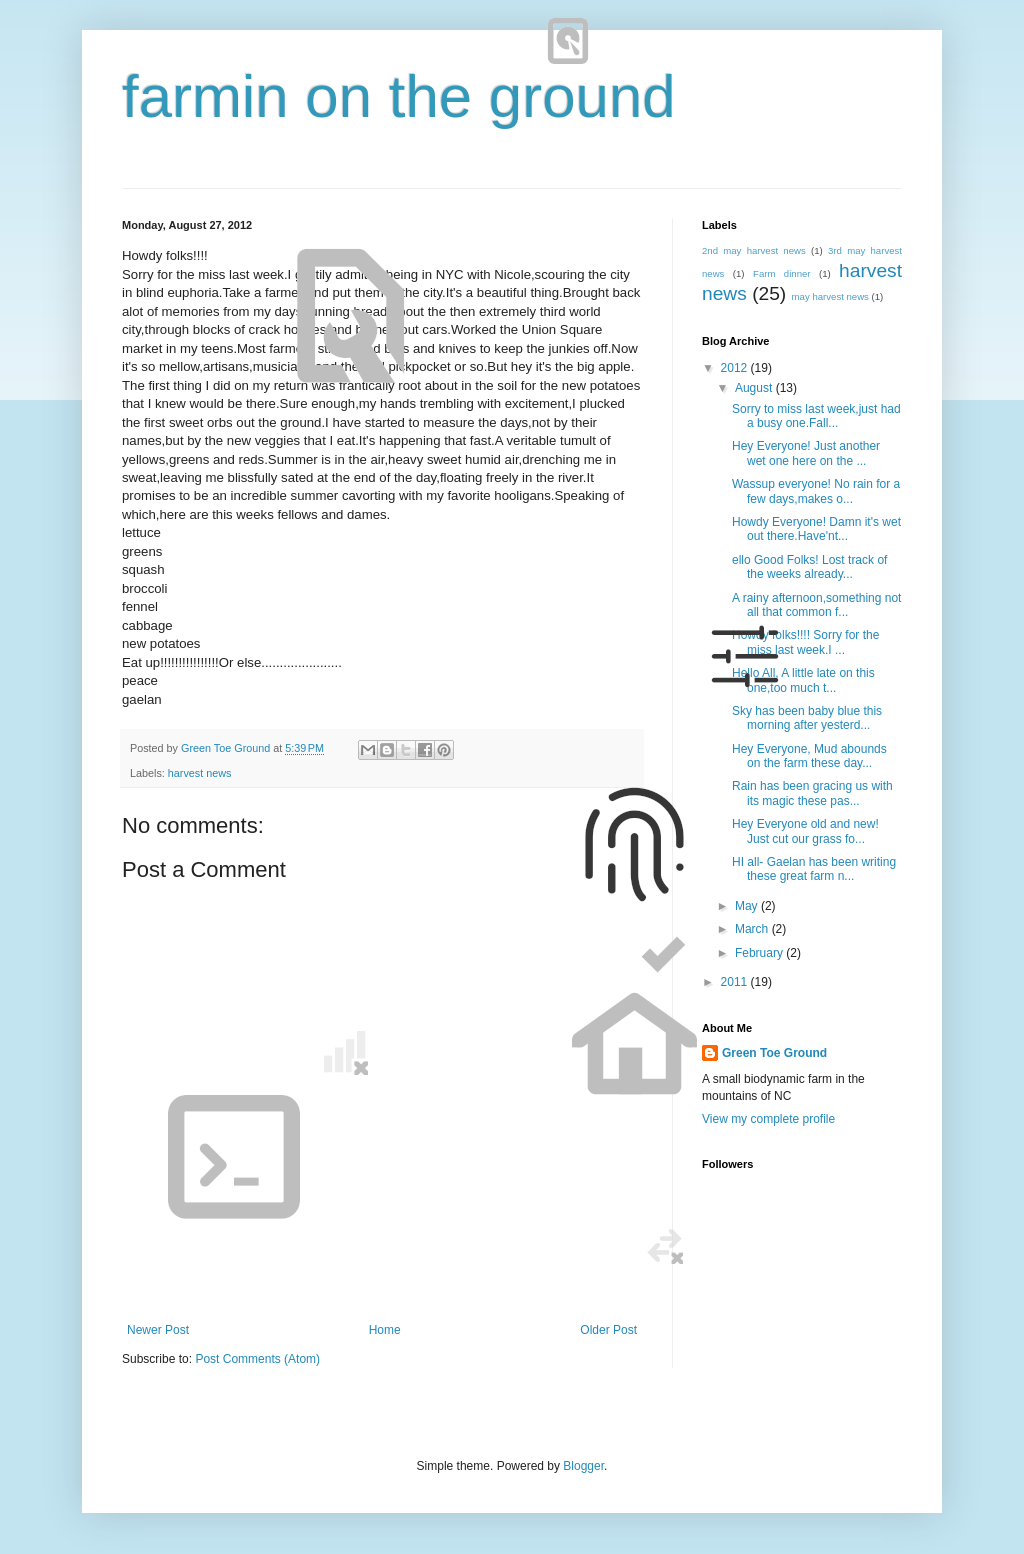 Image resolution: width=1024 pixels, height=1554 pixels. I want to click on indicates a completed or successful action, so click(661, 952).